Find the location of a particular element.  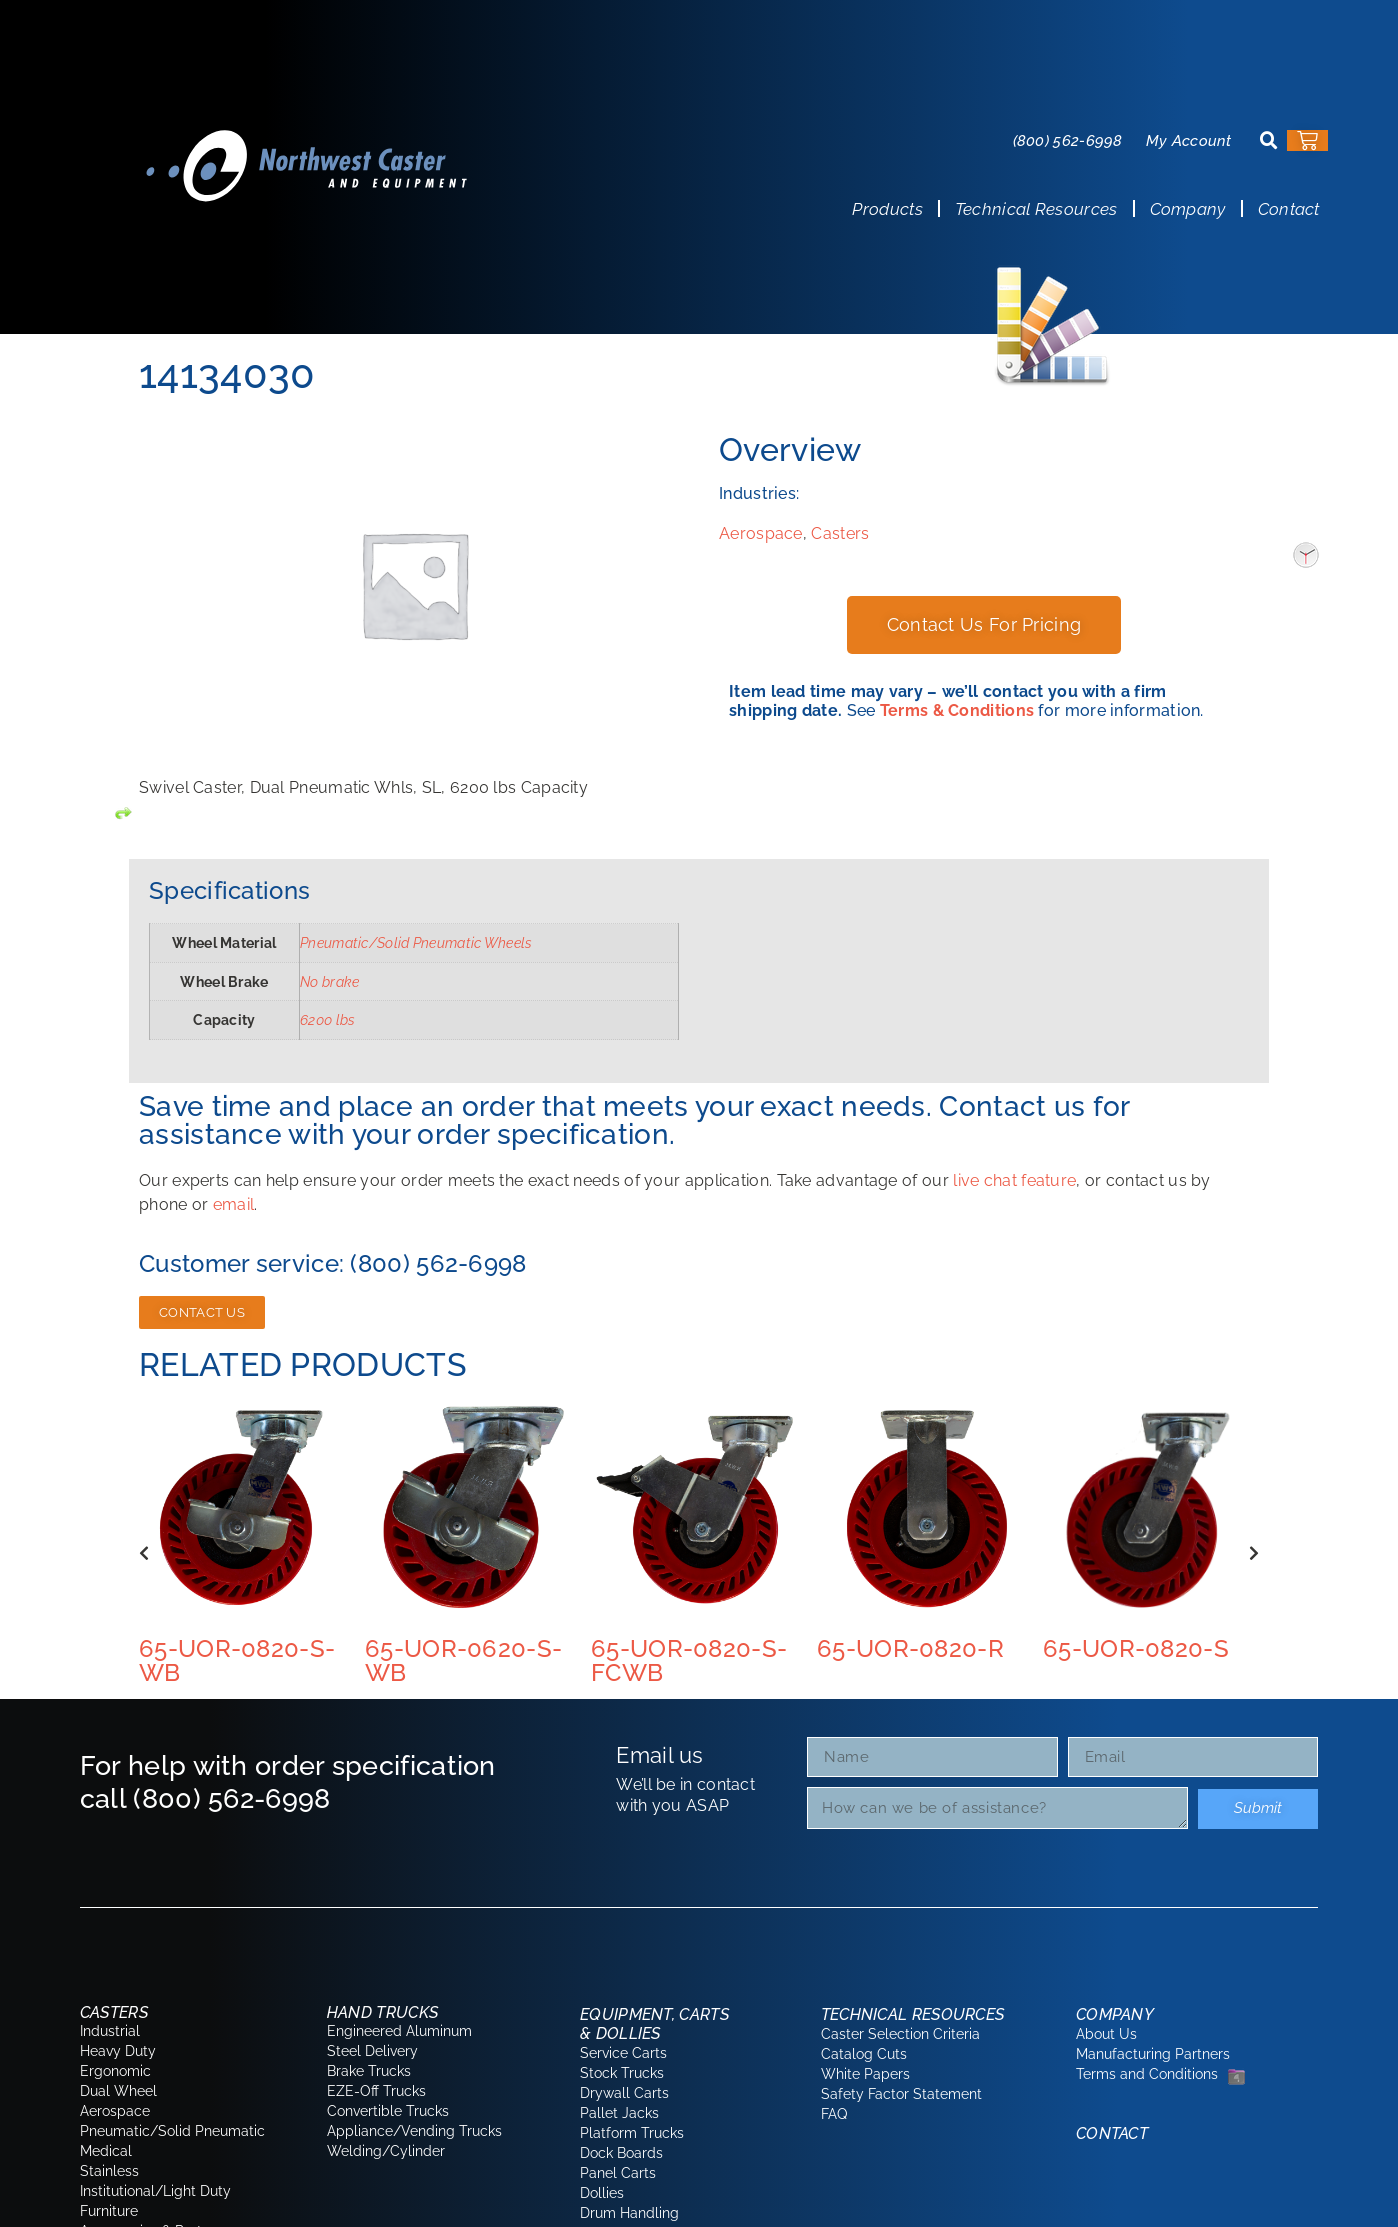

access time and date settings is located at coordinates (1306, 555).